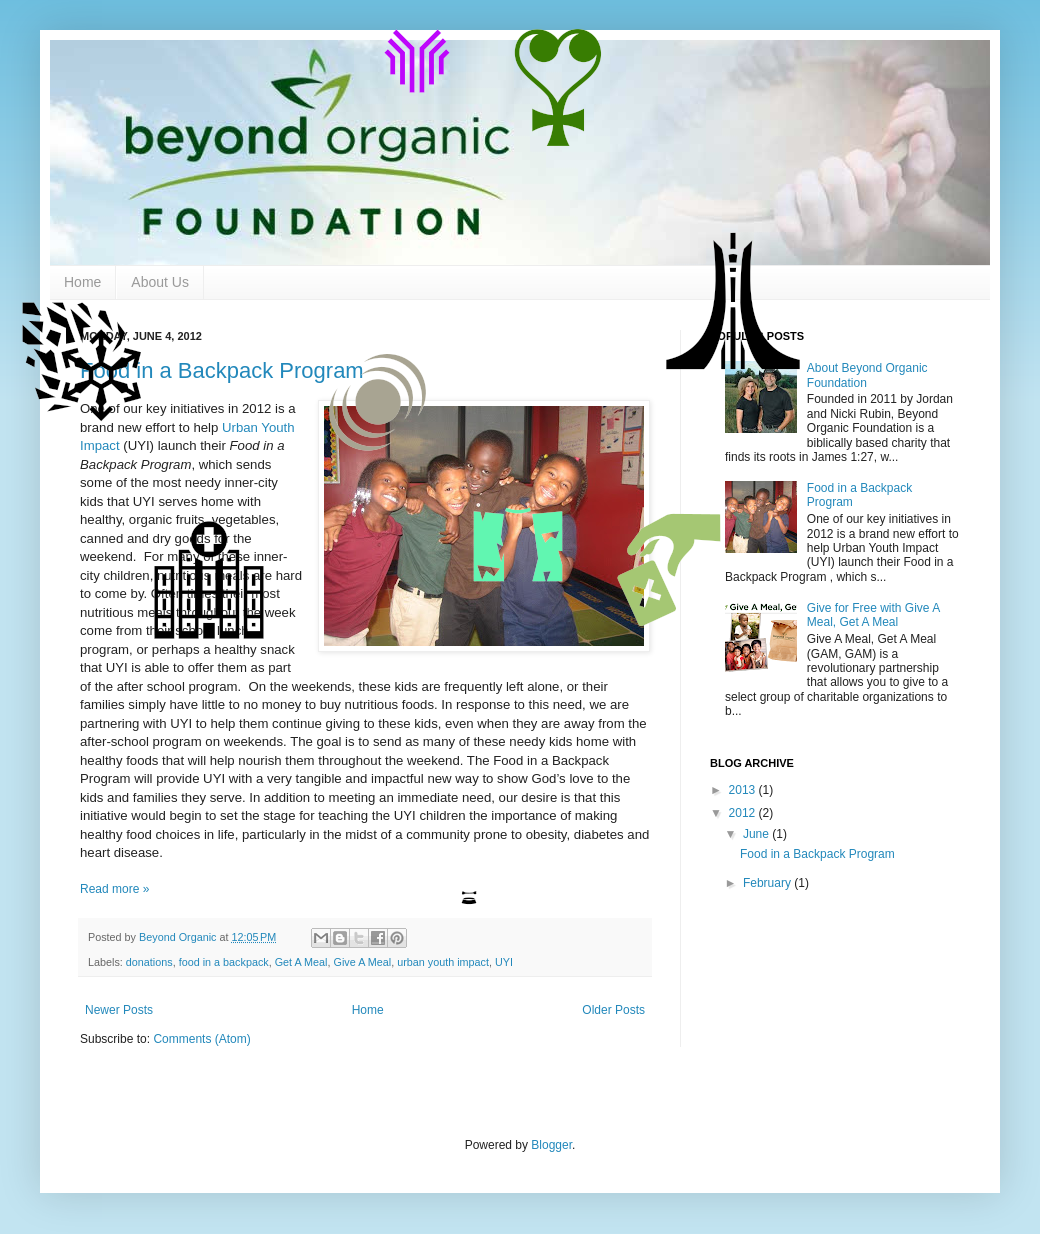 Image resolution: width=1040 pixels, height=1234 pixels. I want to click on access pet feeding schedule, so click(469, 897).